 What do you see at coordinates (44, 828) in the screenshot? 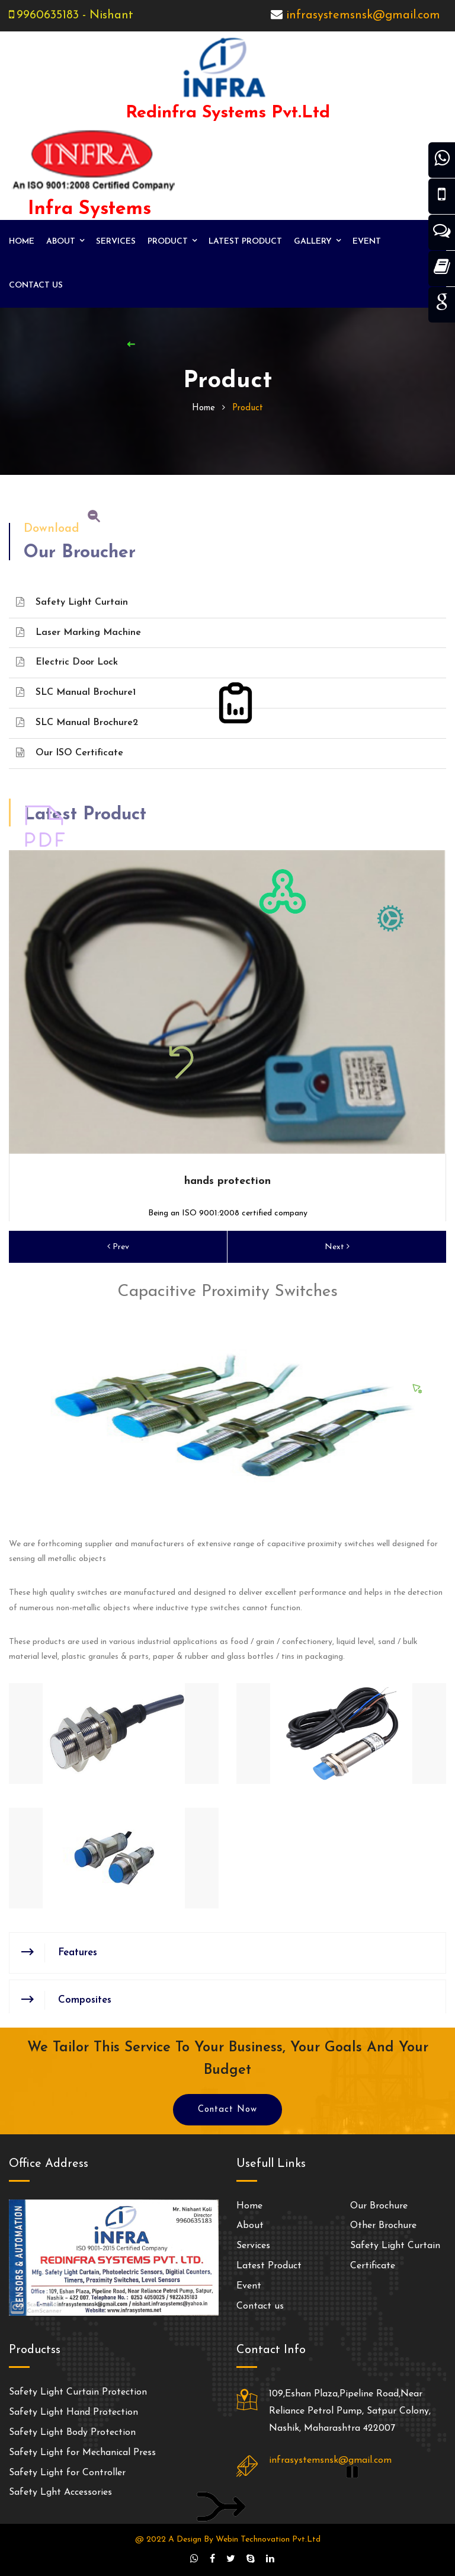
I see `view or open a PDF document` at bounding box center [44, 828].